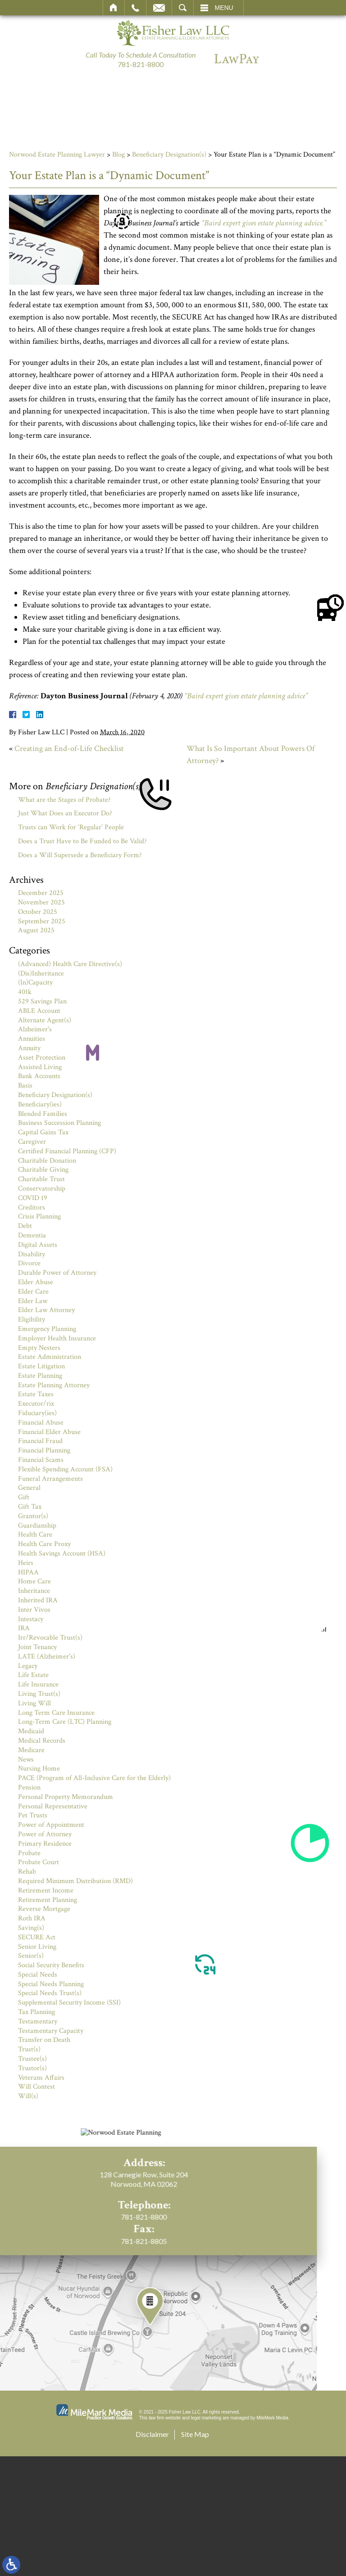  I want to click on indicates medium size option, so click(92, 1052).